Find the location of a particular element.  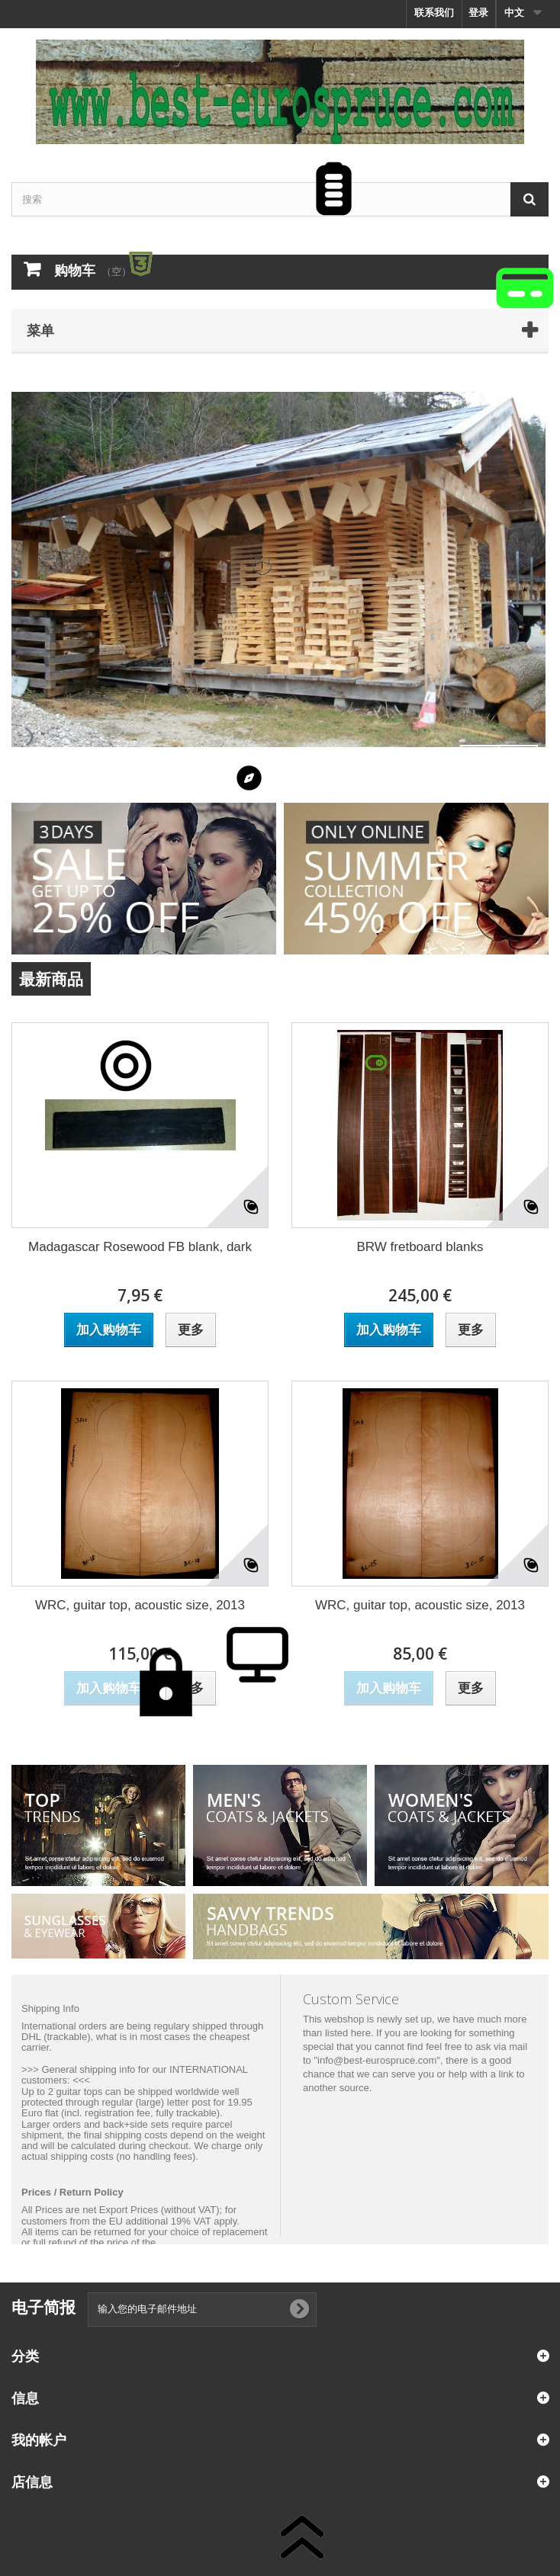

indicates CSS3 styling or stylesheet functionality is located at coordinates (140, 263).